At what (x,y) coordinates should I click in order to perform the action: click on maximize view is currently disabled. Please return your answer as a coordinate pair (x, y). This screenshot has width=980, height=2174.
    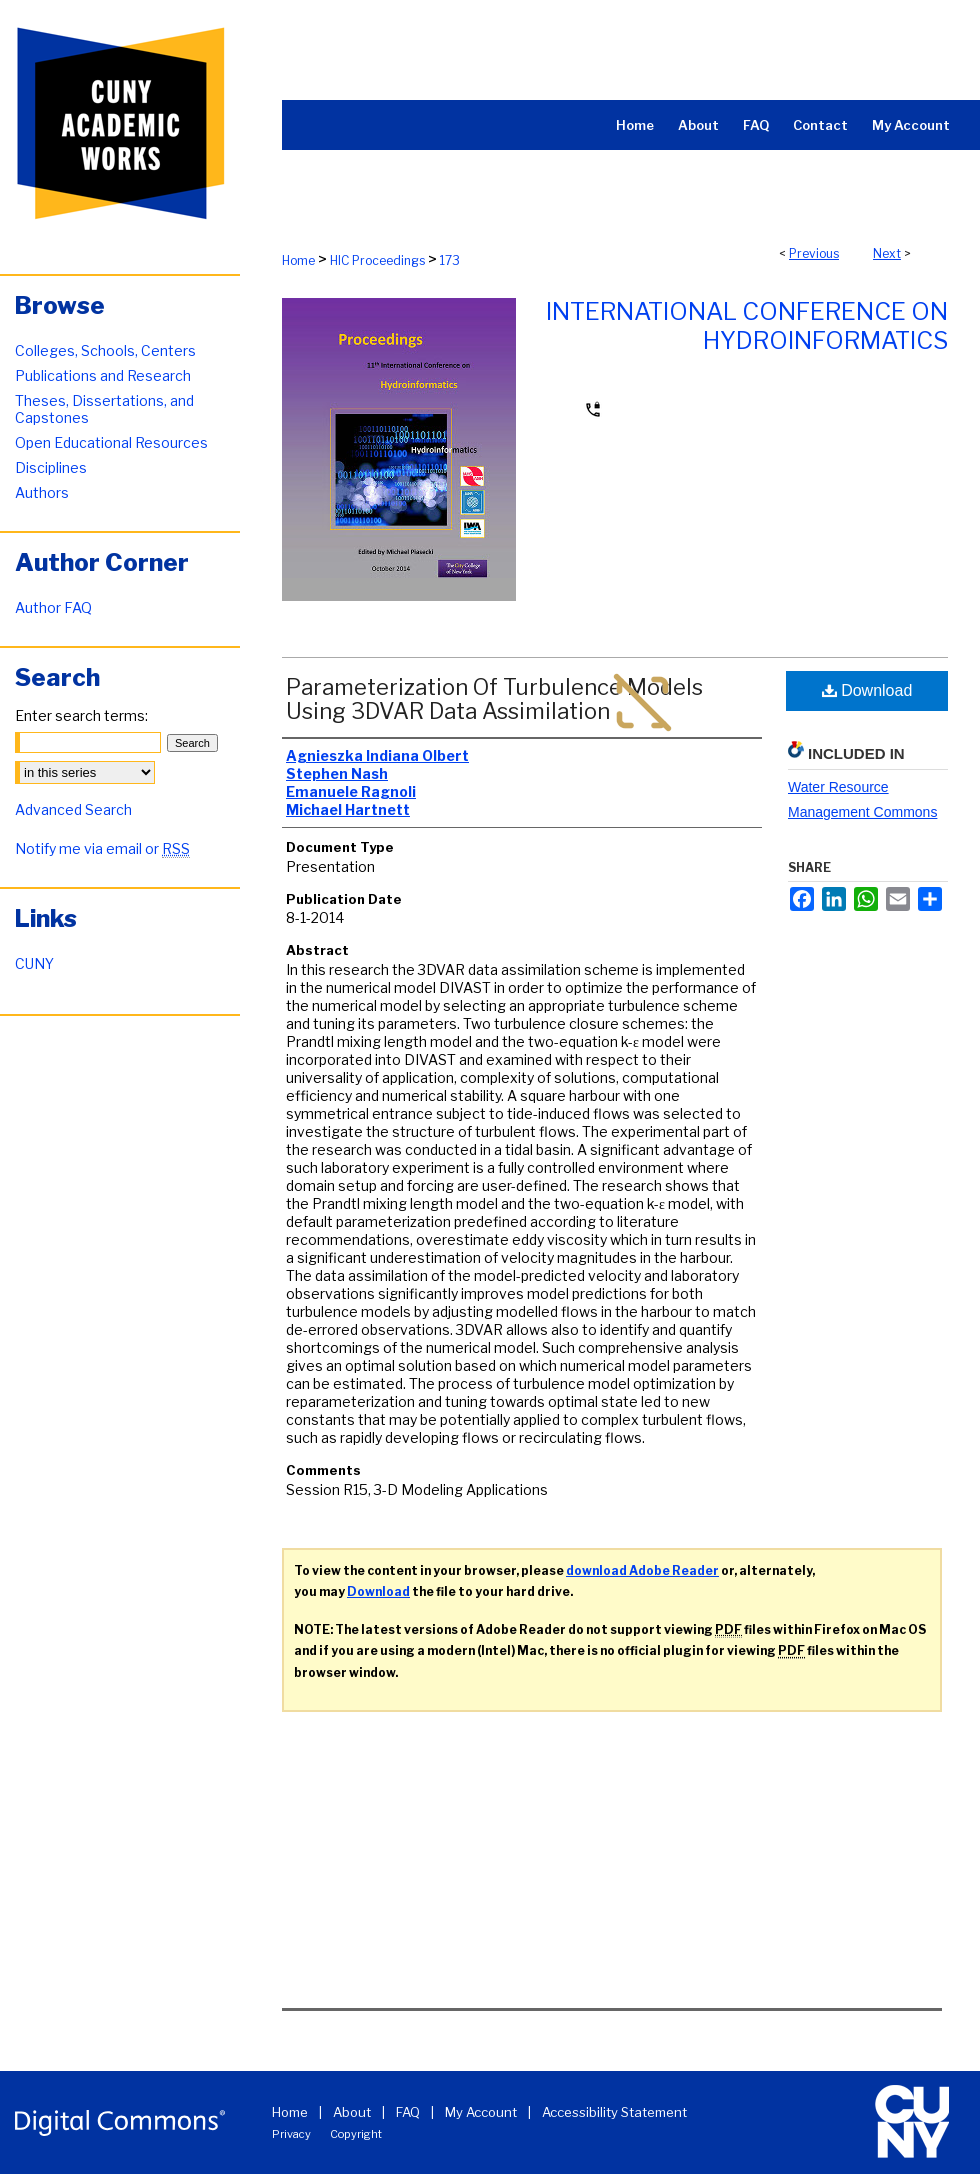
    Looking at the image, I should click on (642, 702).